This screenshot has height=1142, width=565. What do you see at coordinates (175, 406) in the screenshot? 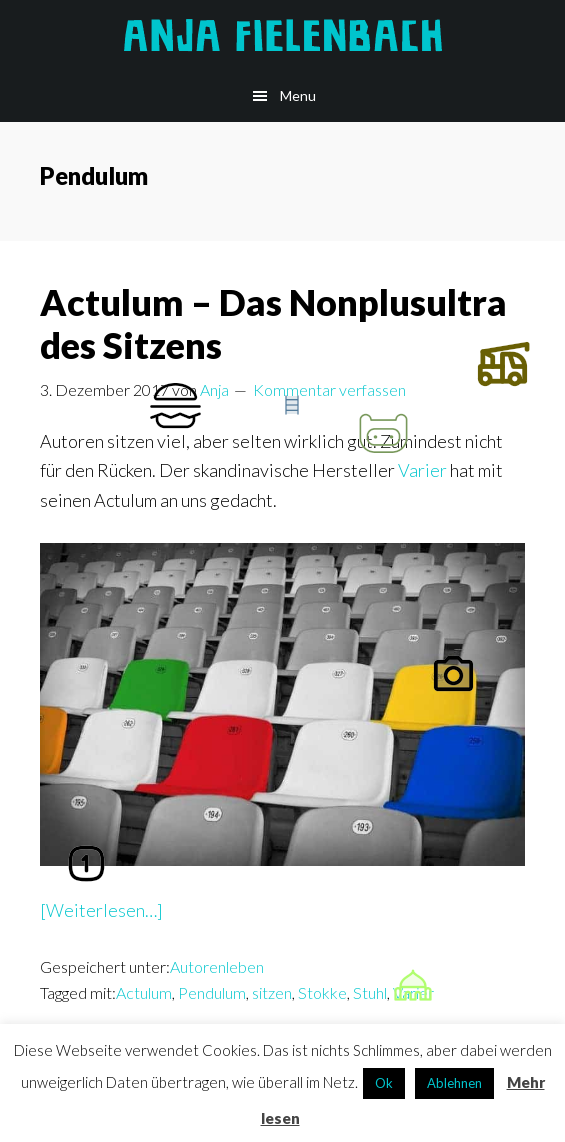
I see `open navigation menu` at bounding box center [175, 406].